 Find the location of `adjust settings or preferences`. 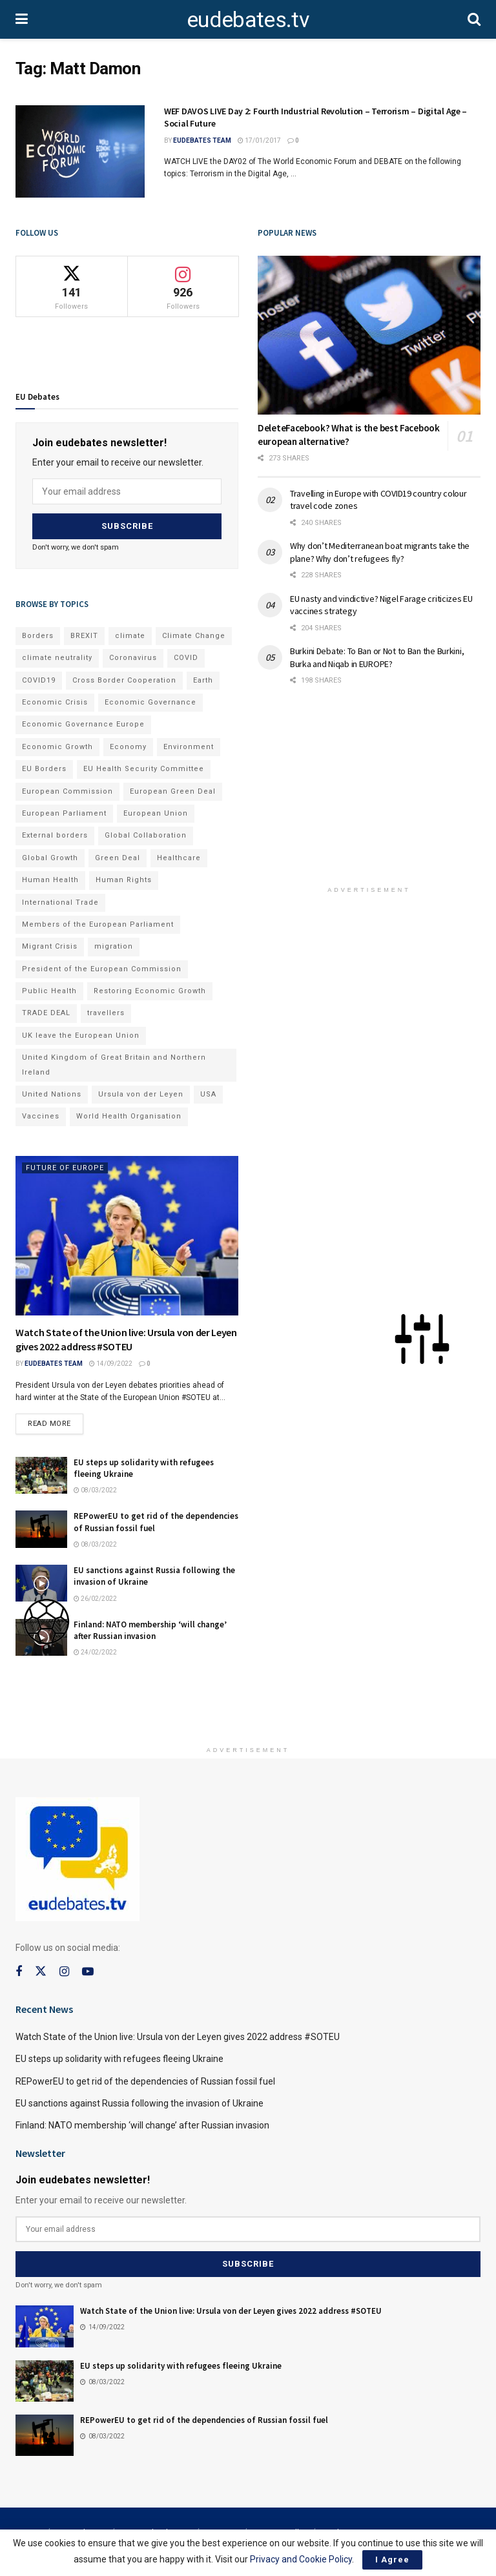

adjust settings or preferences is located at coordinates (422, 1339).